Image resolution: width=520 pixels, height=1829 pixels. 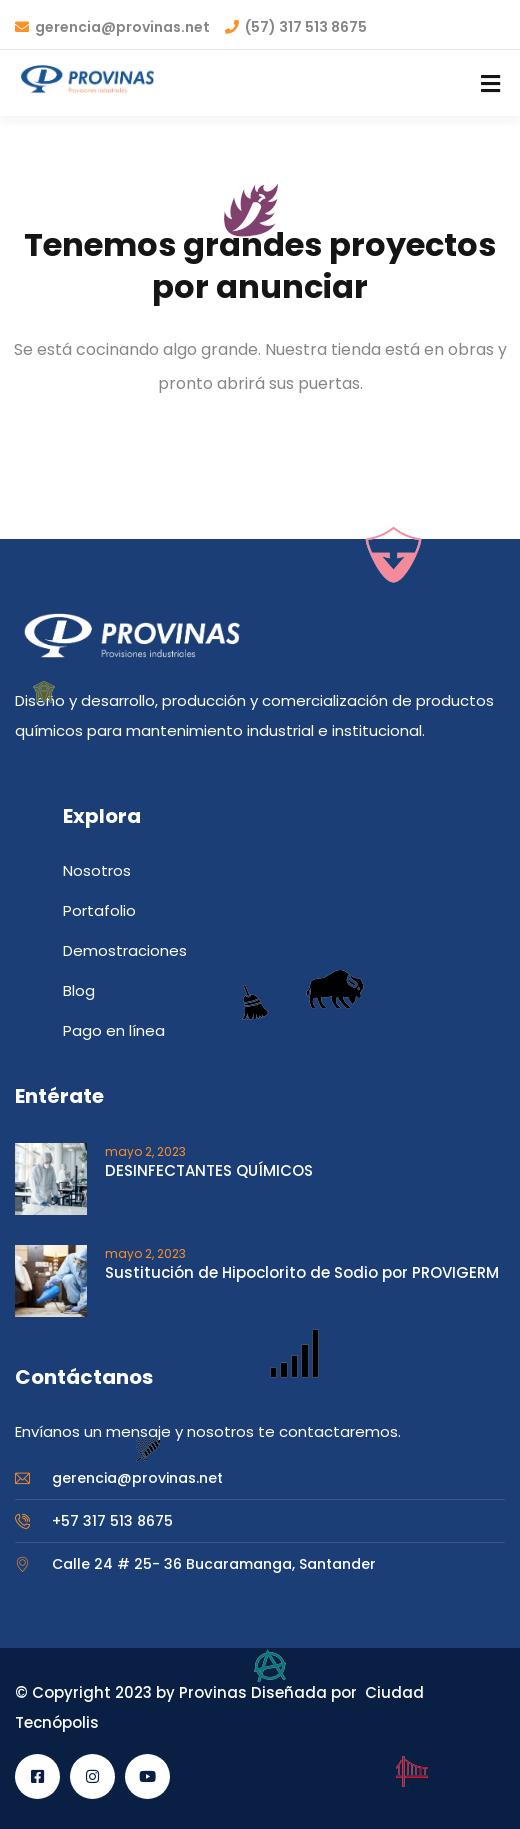 What do you see at coordinates (251, 210) in the screenshot?
I see `select pimiento or pepper ingredient` at bounding box center [251, 210].